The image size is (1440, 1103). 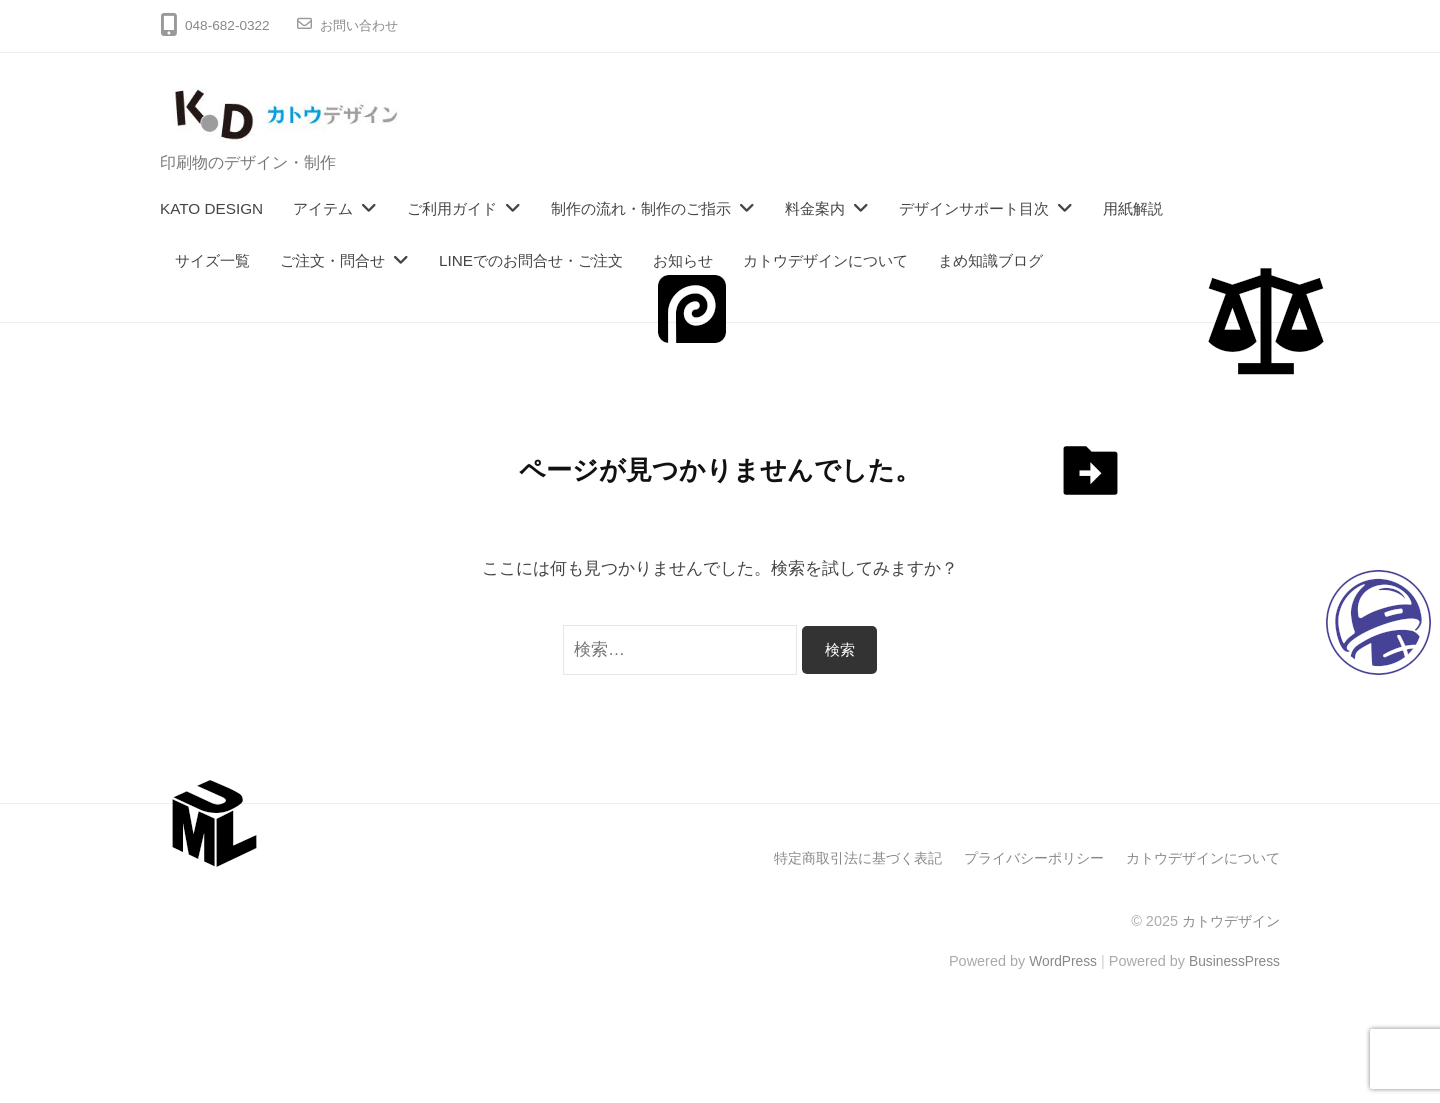 I want to click on open Photopea image editor, so click(x=692, y=309).